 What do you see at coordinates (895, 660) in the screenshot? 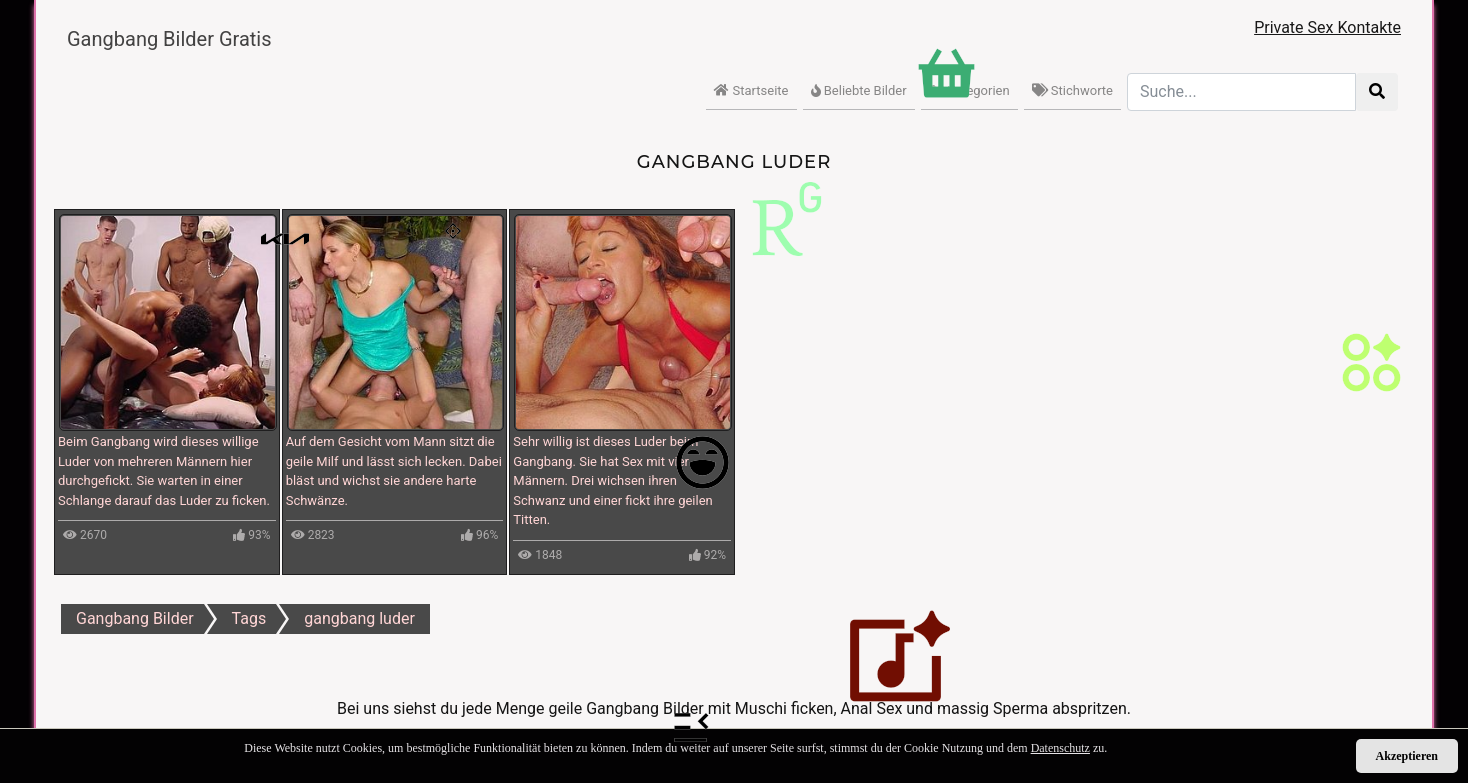
I see `ai-powered music or audio generation` at bounding box center [895, 660].